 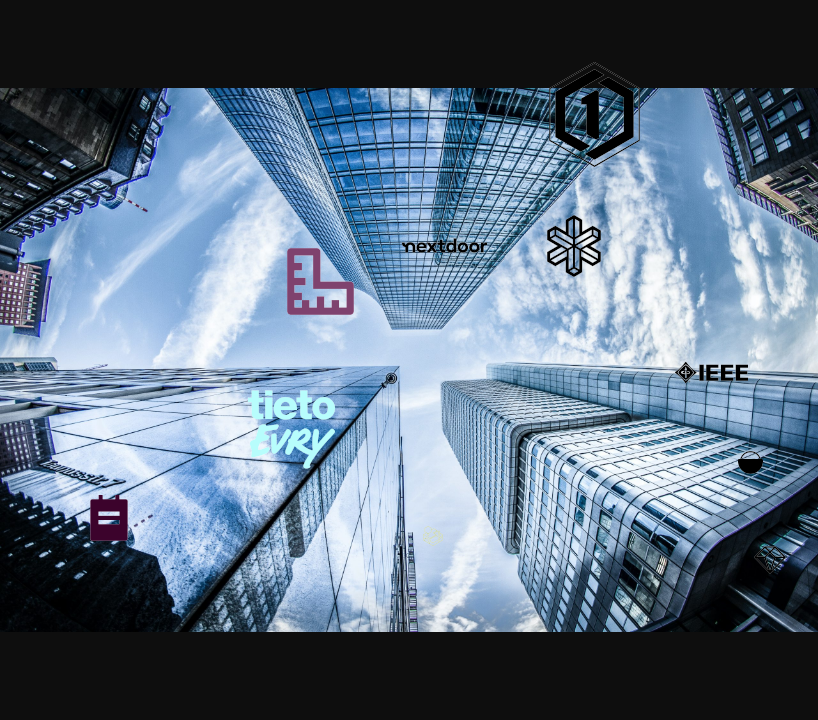 What do you see at coordinates (770, 560) in the screenshot?
I see `data.ai company logo` at bounding box center [770, 560].